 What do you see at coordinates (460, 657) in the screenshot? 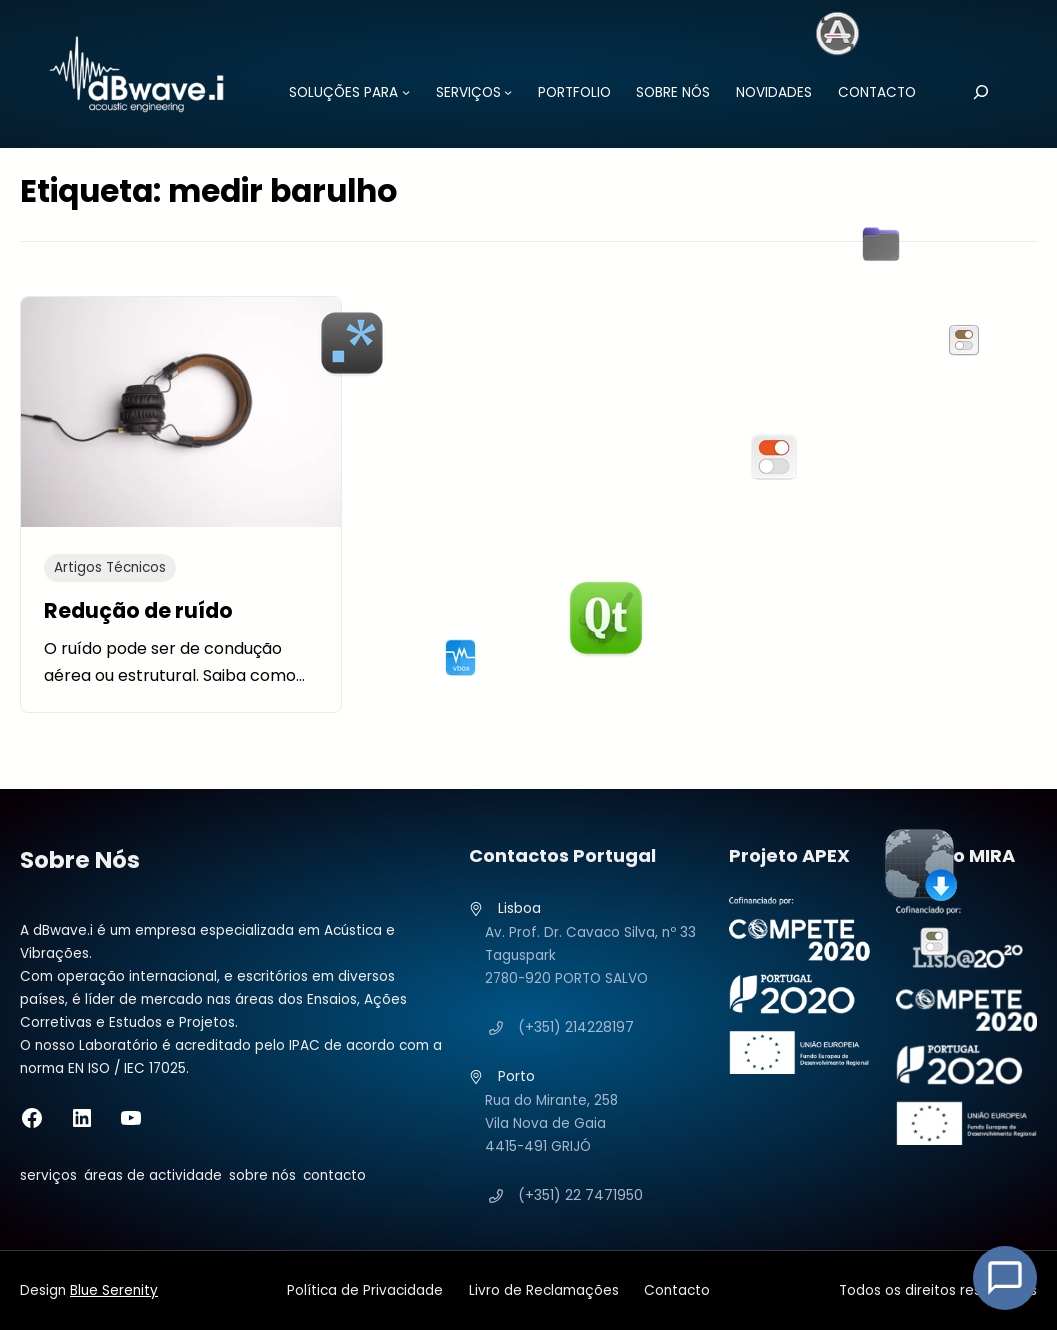
I see `virtualbox virtual machine configuration file` at bounding box center [460, 657].